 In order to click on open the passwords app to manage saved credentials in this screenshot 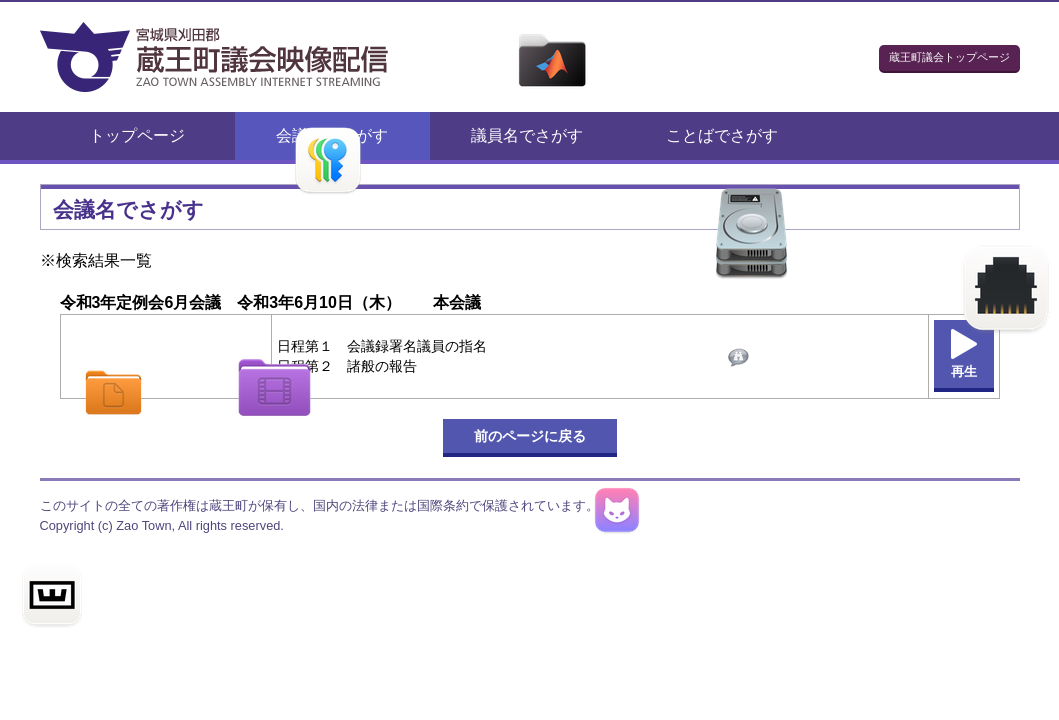, I will do `click(328, 160)`.